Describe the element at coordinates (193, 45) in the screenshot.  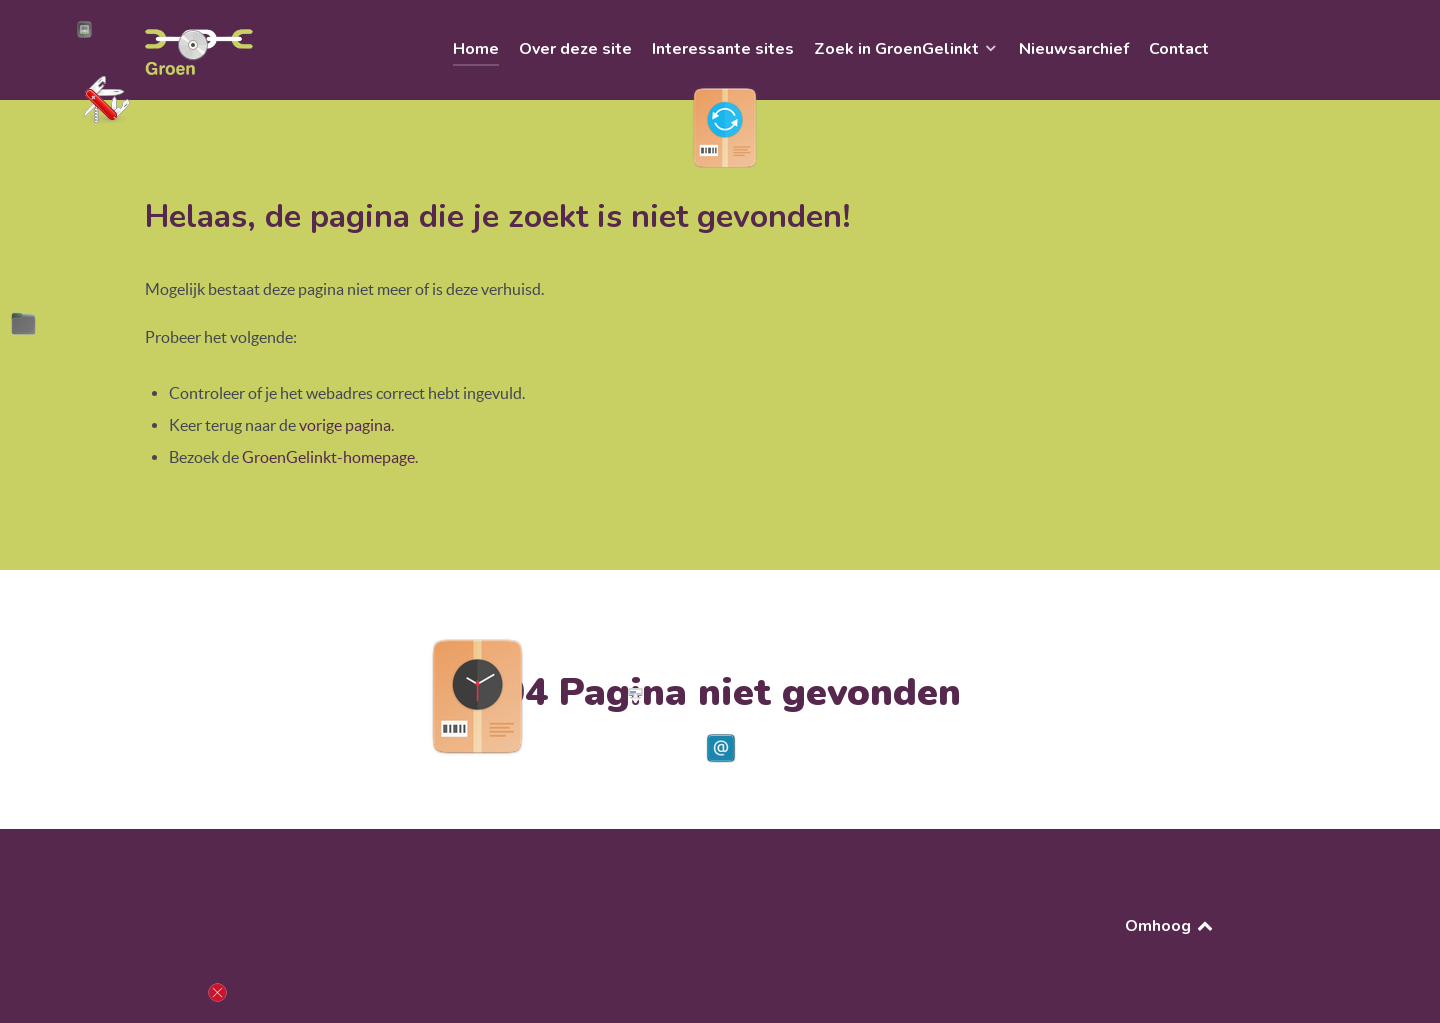
I see `access optical disc drive or CD/DVD media` at that location.